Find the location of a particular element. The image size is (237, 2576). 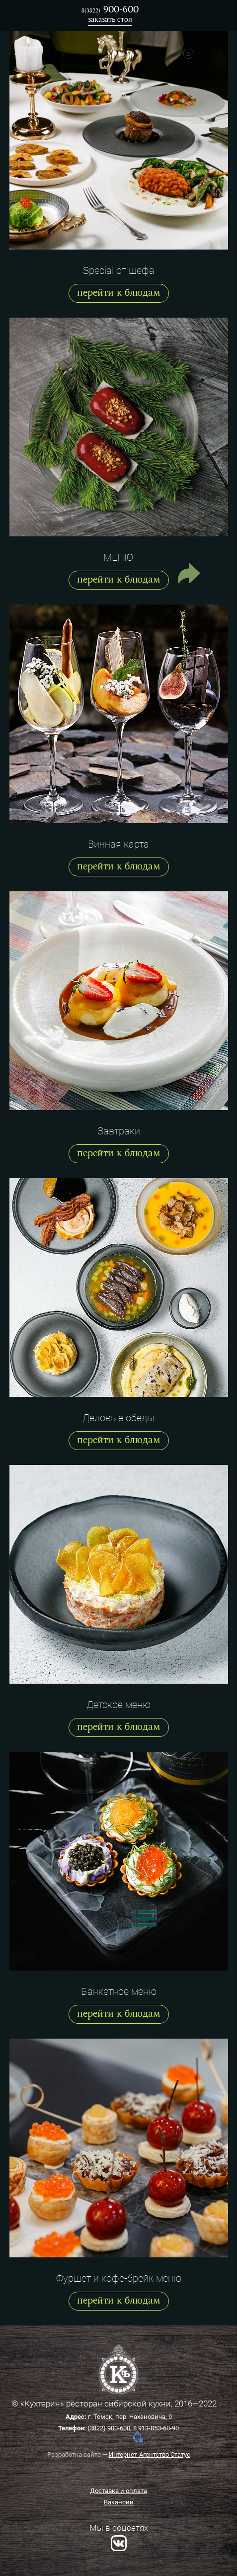

view items in a list format is located at coordinates (144, 1918).